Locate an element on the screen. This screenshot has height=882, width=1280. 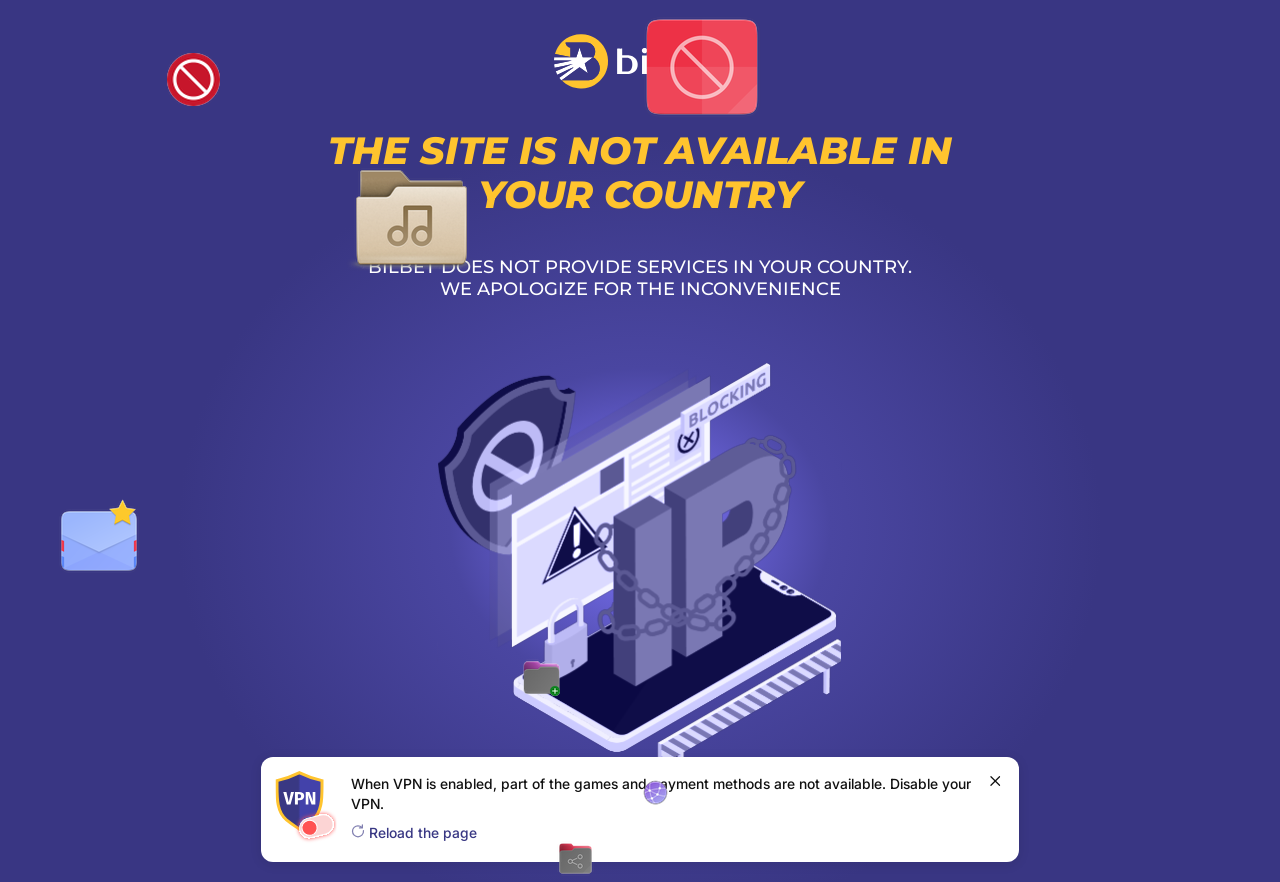
open your music folder is located at coordinates (411, 223).